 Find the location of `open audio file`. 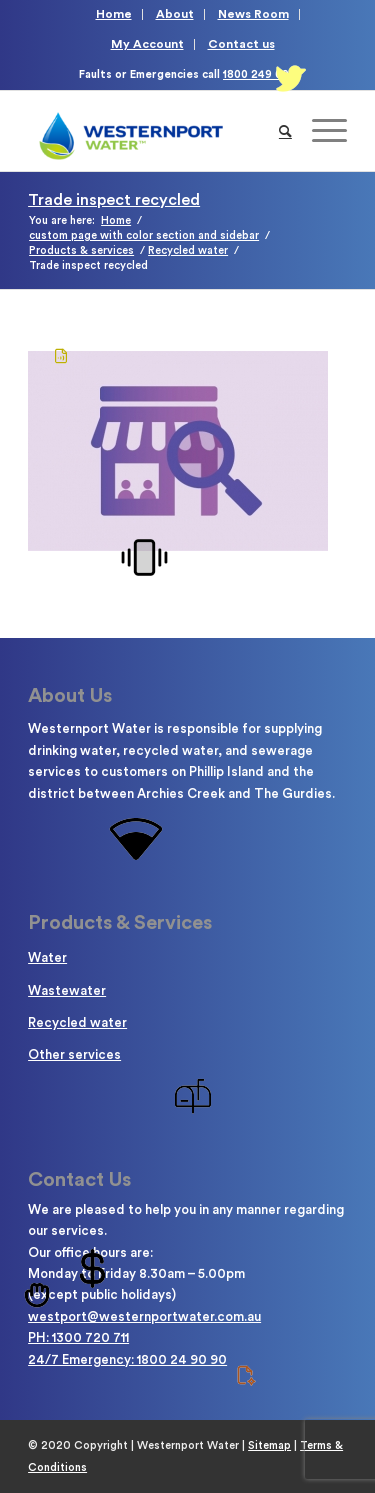

open audio file is located at coordinates (61, 356).